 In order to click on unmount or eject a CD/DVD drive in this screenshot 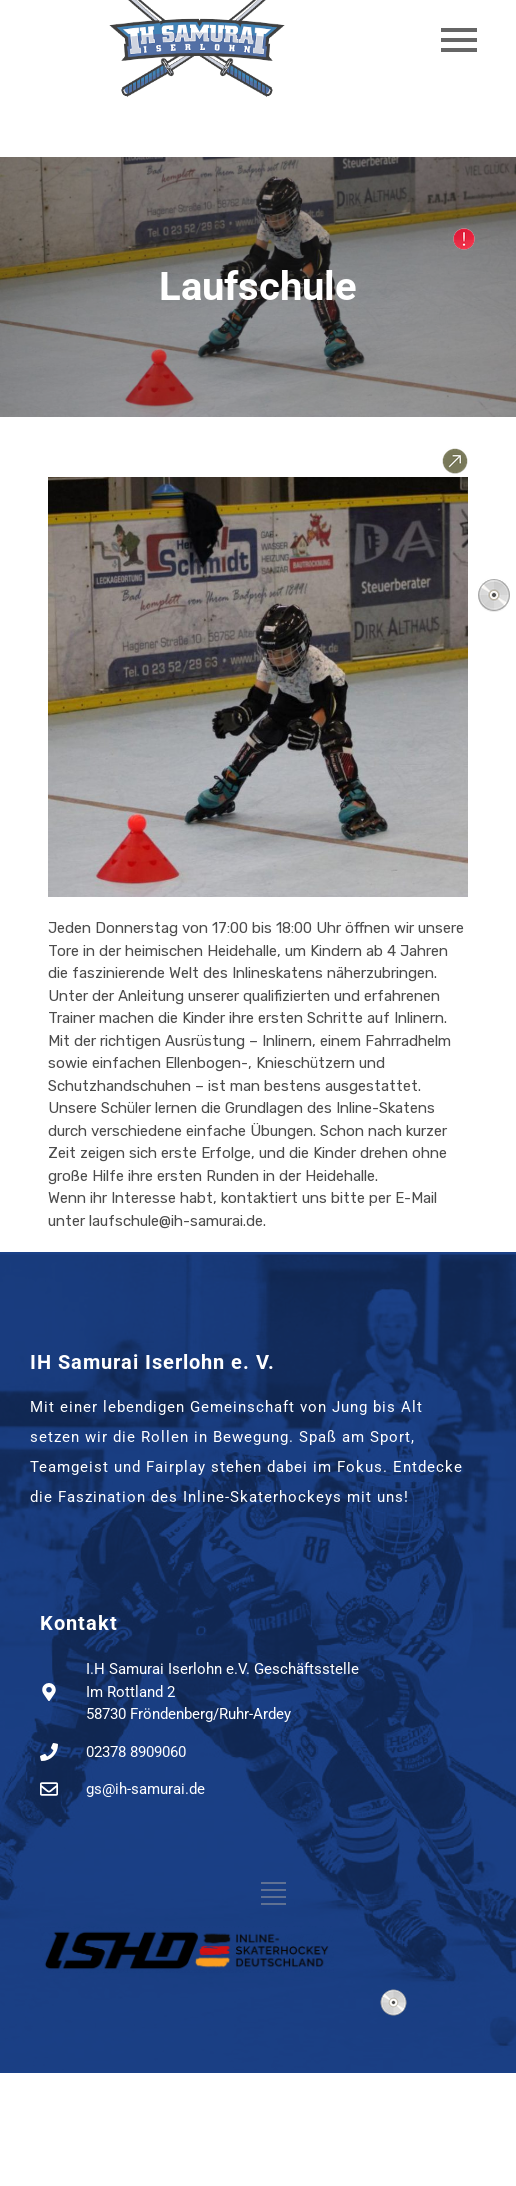, I will do `click(494, 595)`.